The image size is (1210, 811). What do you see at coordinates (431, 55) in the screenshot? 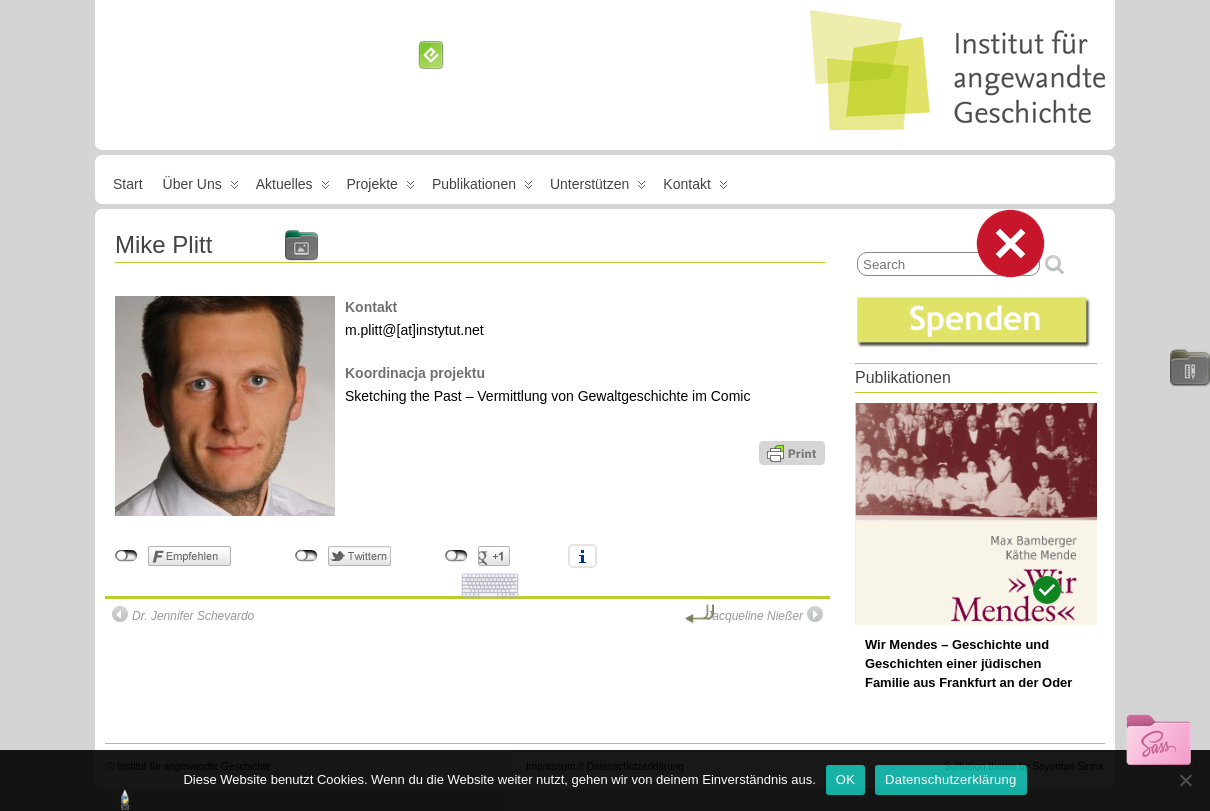
I see `an epub ebook file` at bounding box center [431, 55].